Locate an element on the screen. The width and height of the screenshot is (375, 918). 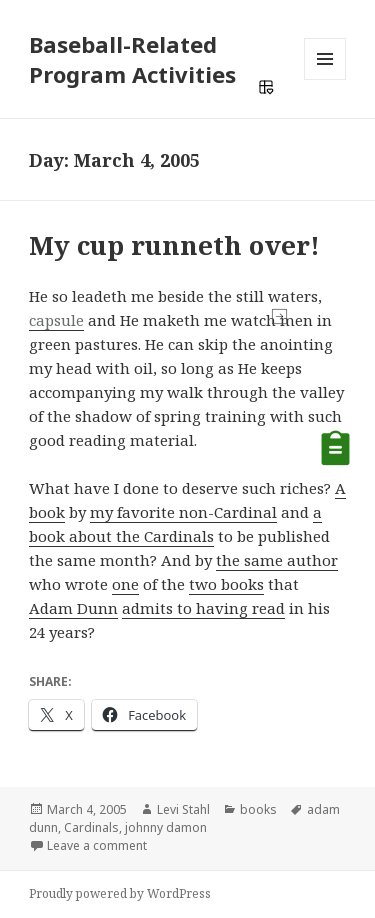
view clipboard contents is located at coordinates (335, 448).